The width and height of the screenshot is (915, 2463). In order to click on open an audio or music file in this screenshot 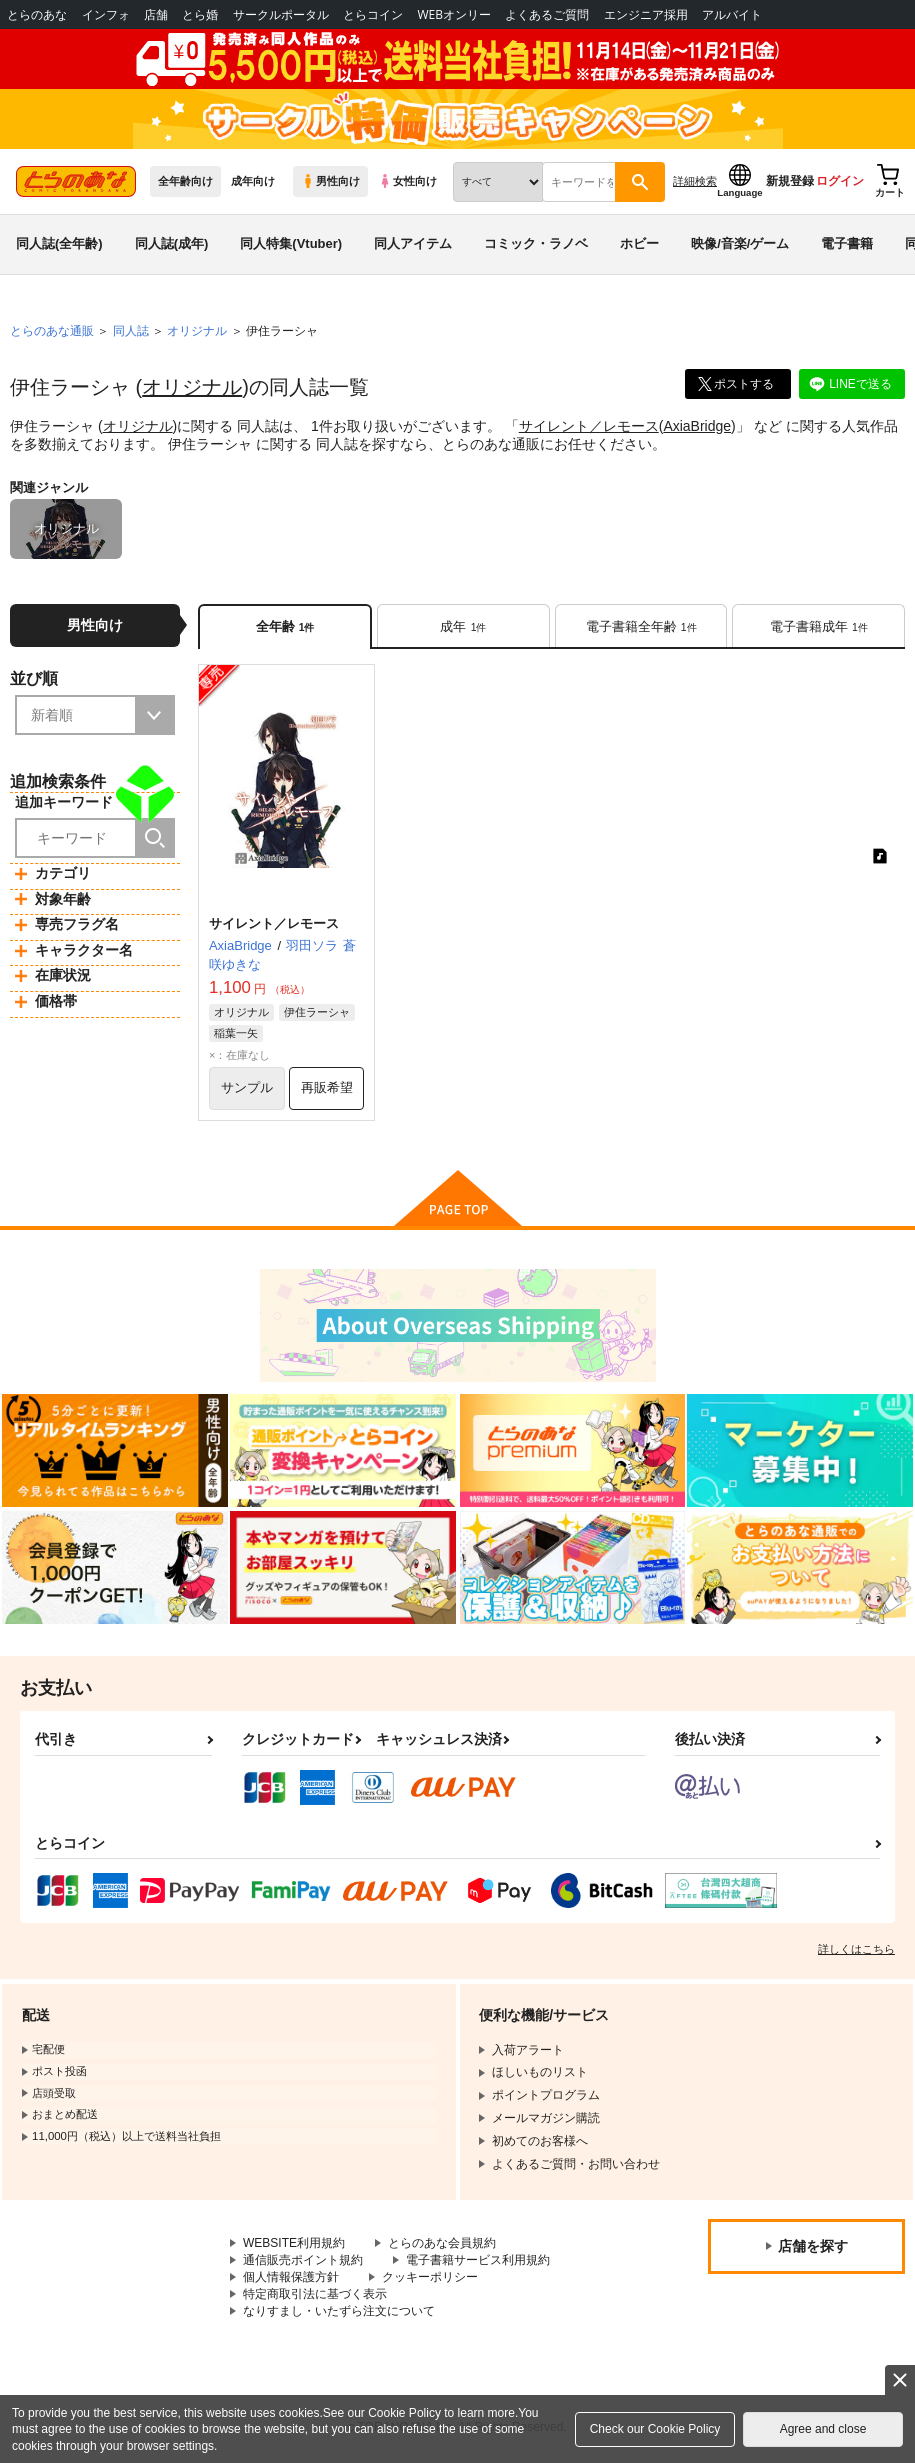, I will do `click(880, 856)`.